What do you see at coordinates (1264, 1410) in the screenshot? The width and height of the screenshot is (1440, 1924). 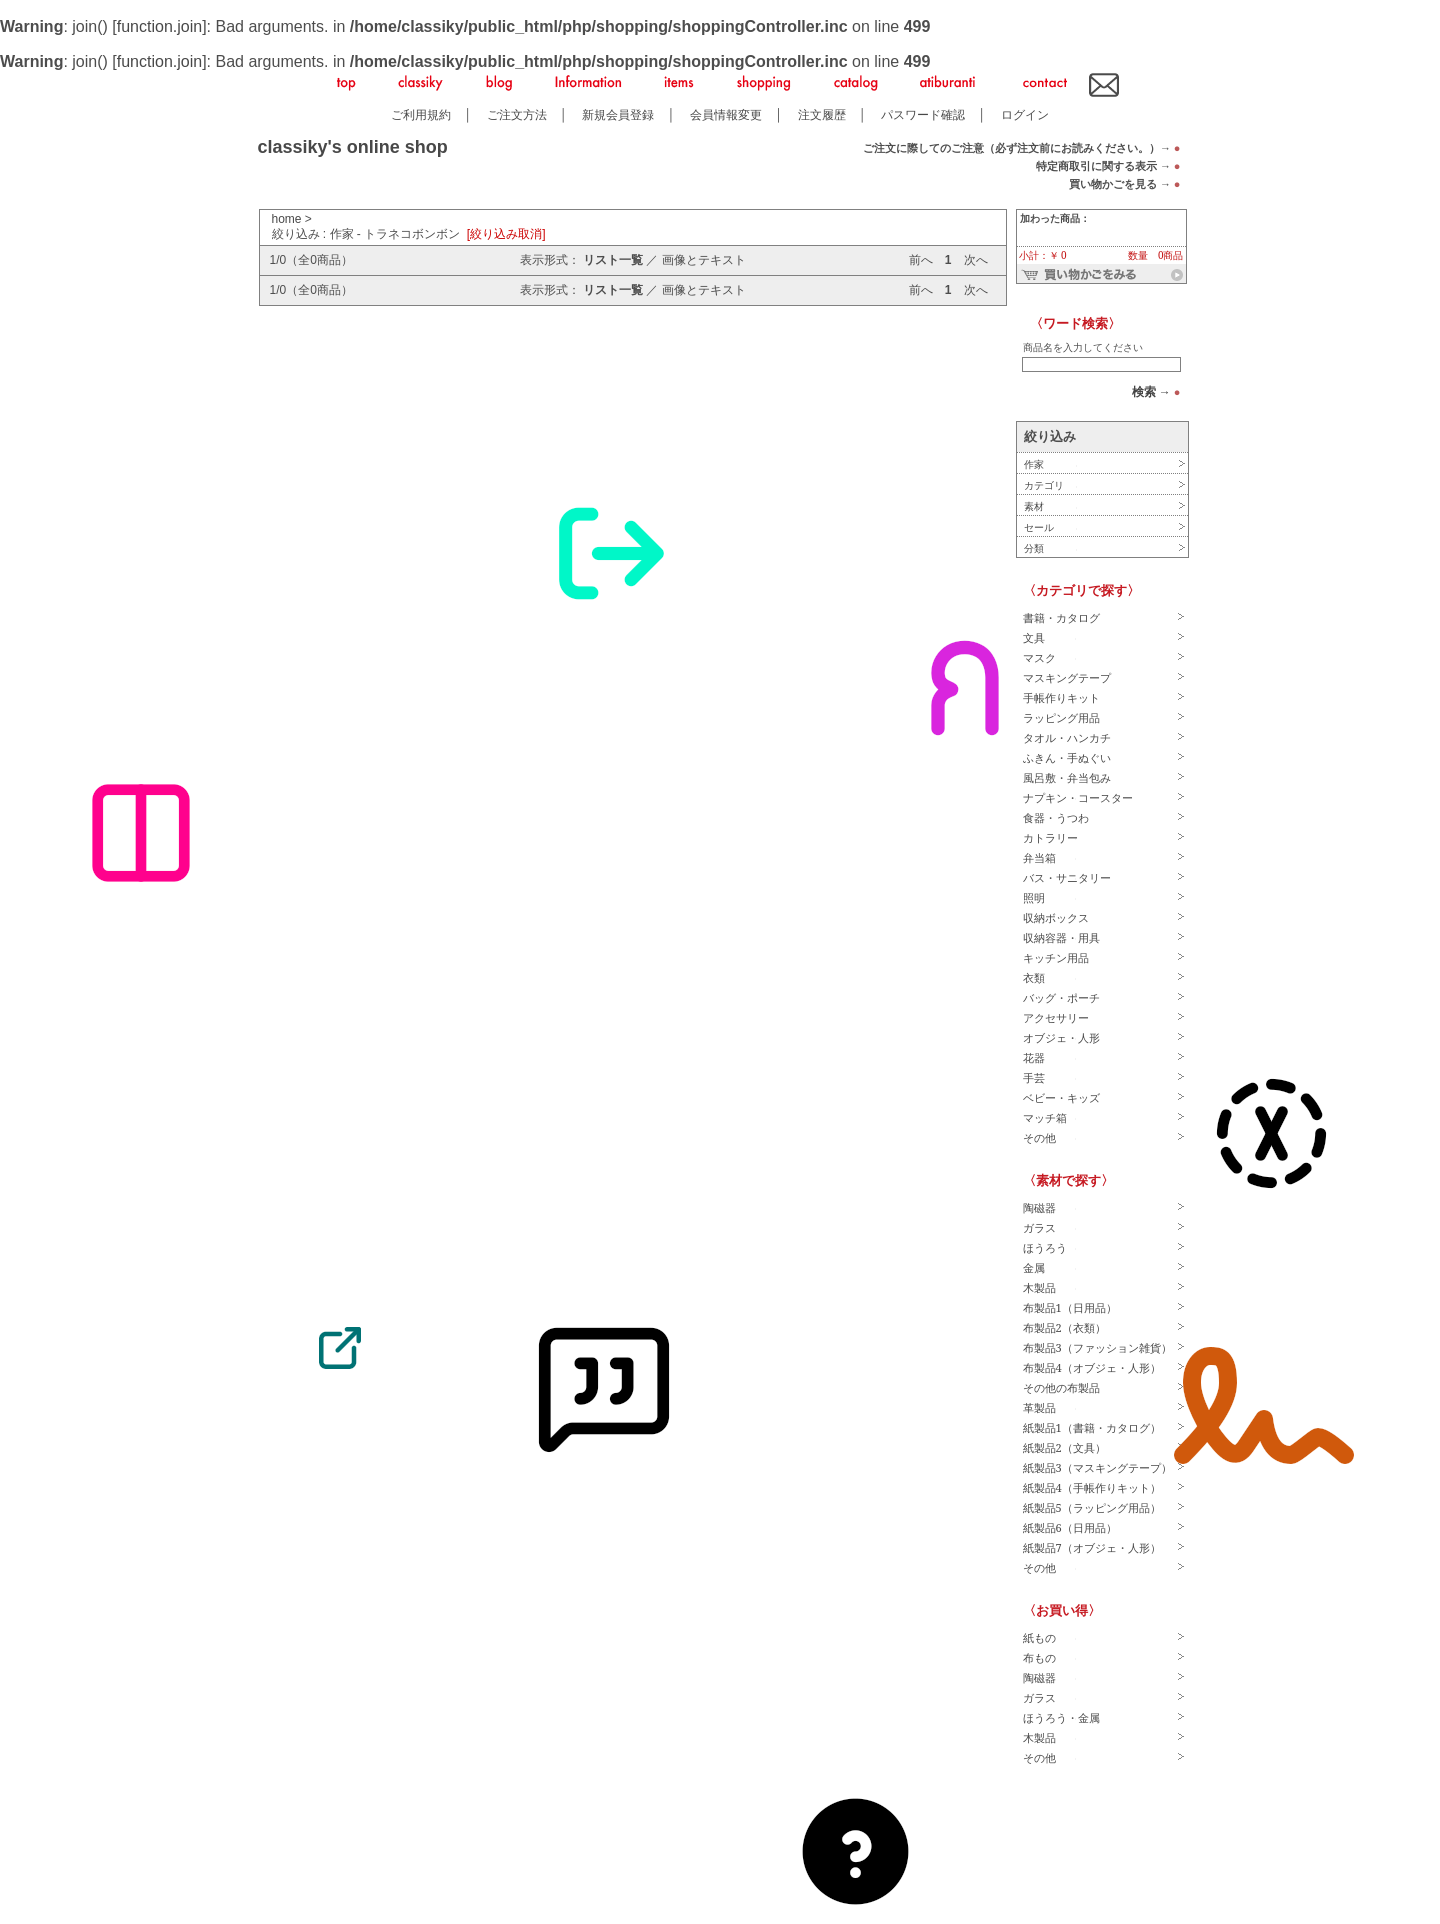 I see `add your signature to a document` at bounding box center [1264, 1410].